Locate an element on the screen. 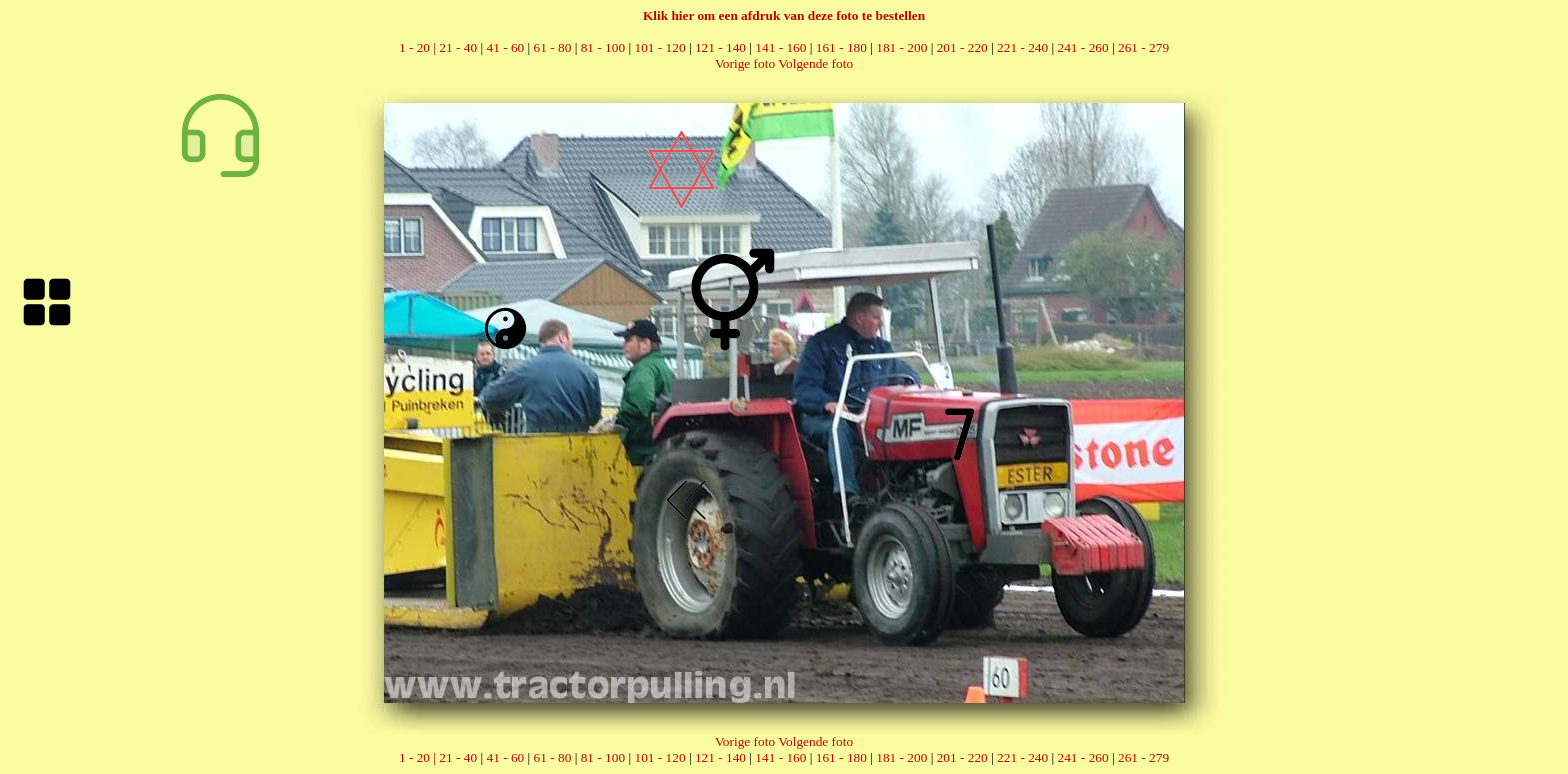  access balance or wellness settings is located at coordinates (505, 328).